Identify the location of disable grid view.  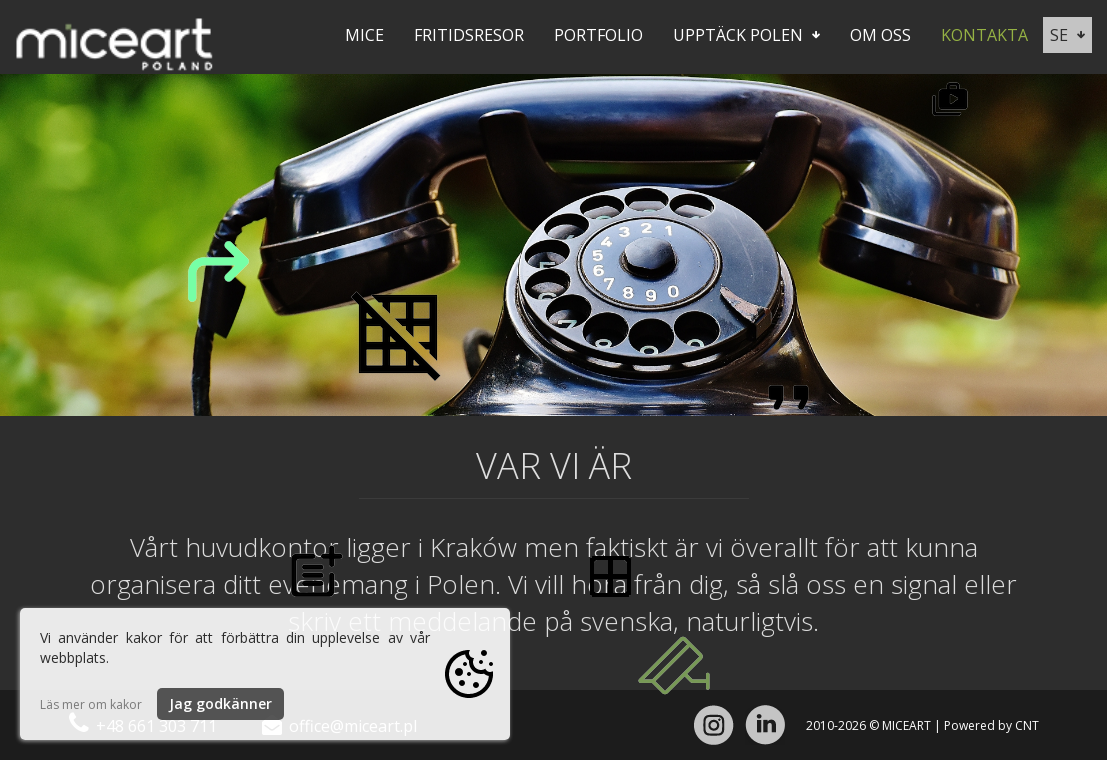
(398, 334).